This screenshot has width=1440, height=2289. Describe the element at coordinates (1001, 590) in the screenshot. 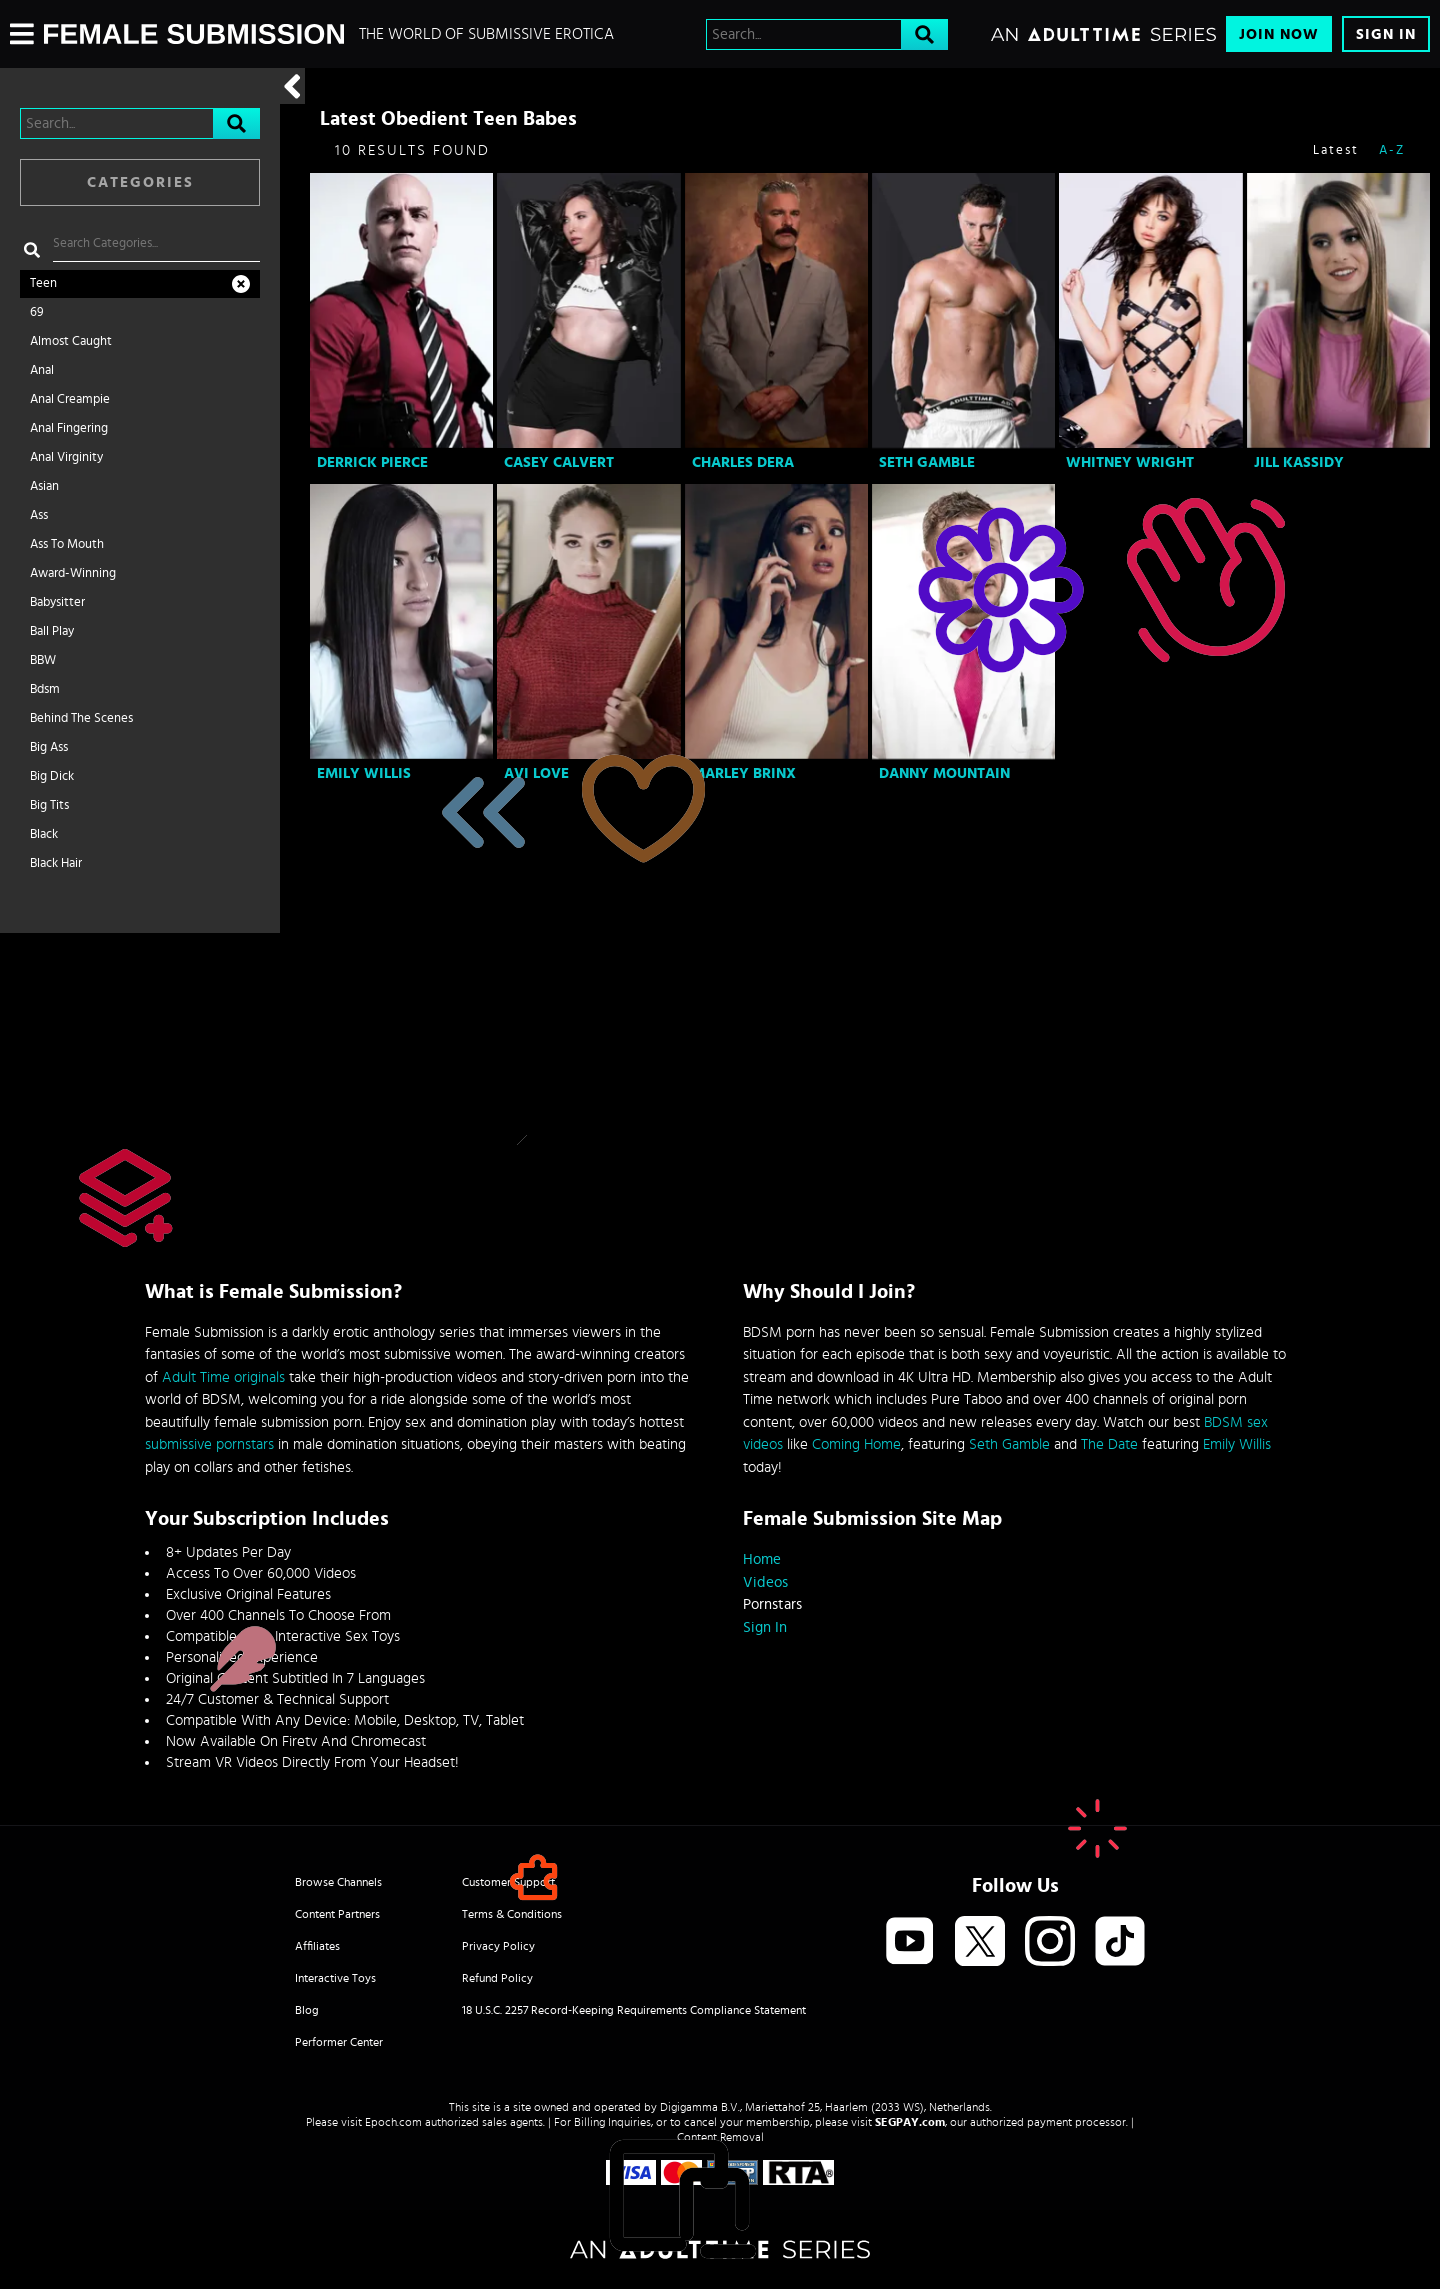

I see `access garden or plant care features` at that location.